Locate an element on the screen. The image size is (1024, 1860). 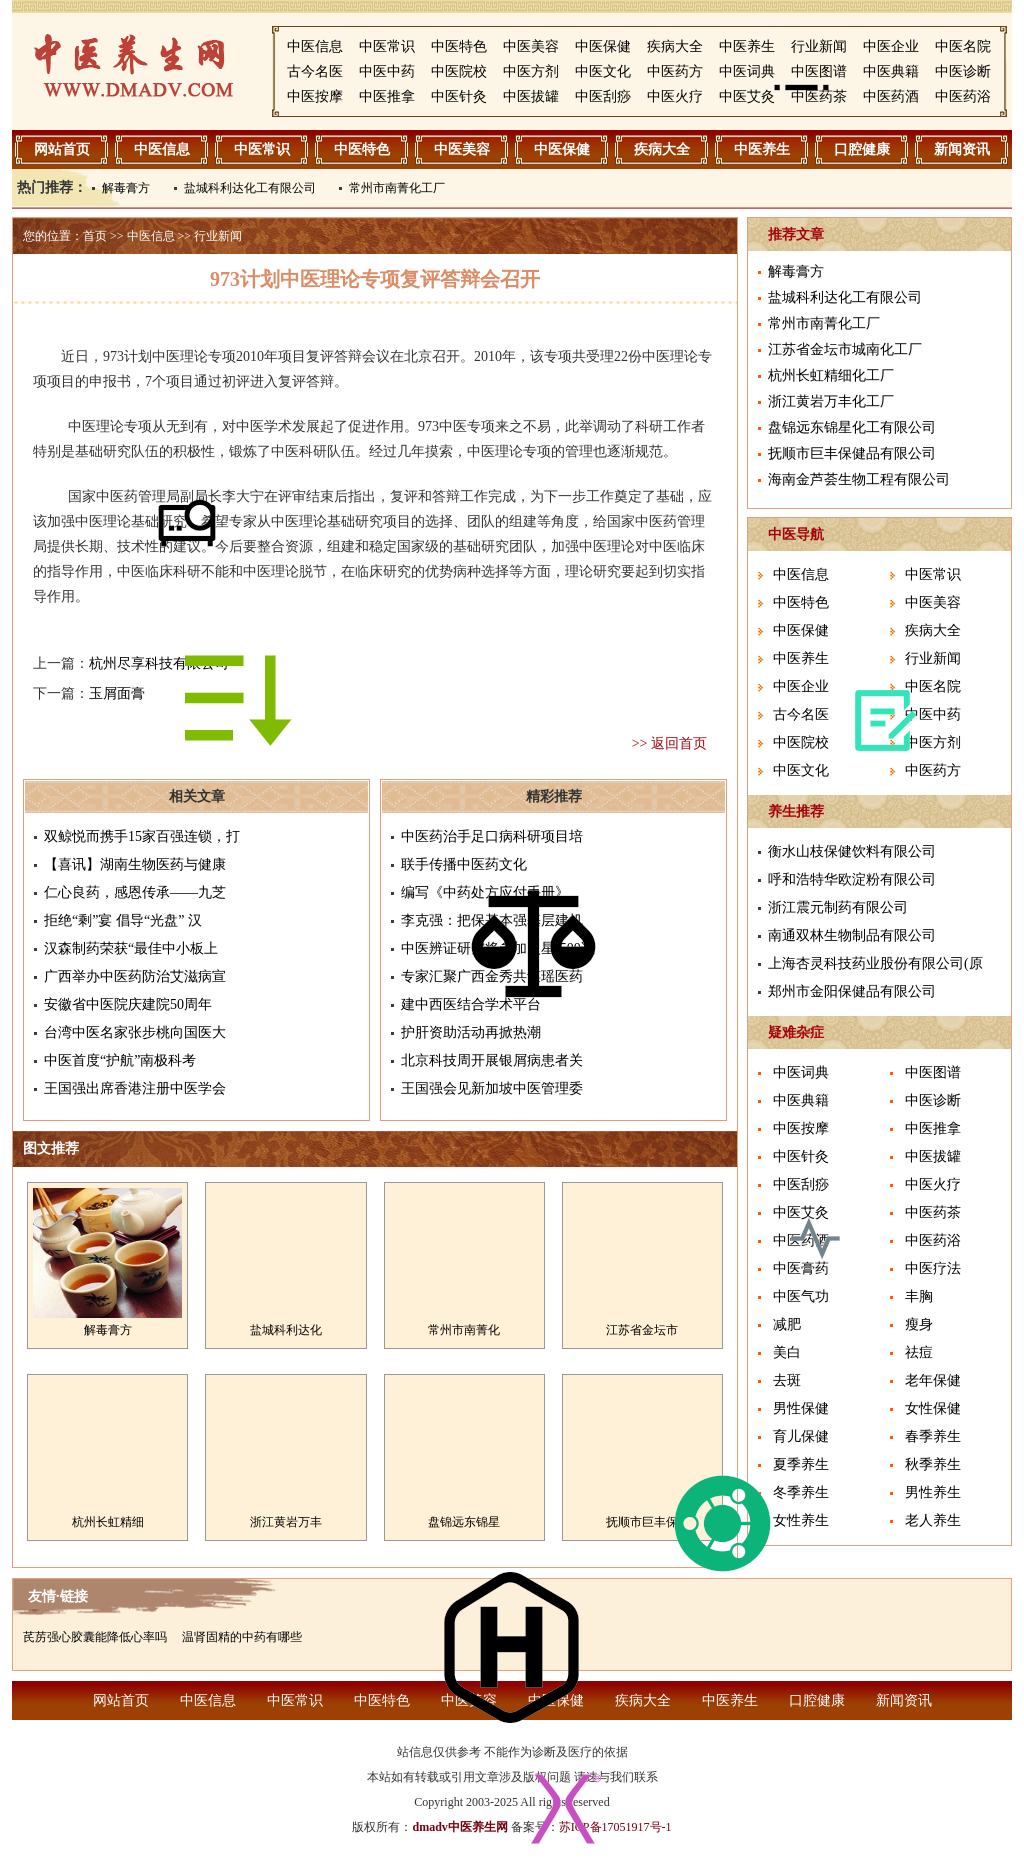
Hugo static site generator logo is located at coordinates (511, 1647).